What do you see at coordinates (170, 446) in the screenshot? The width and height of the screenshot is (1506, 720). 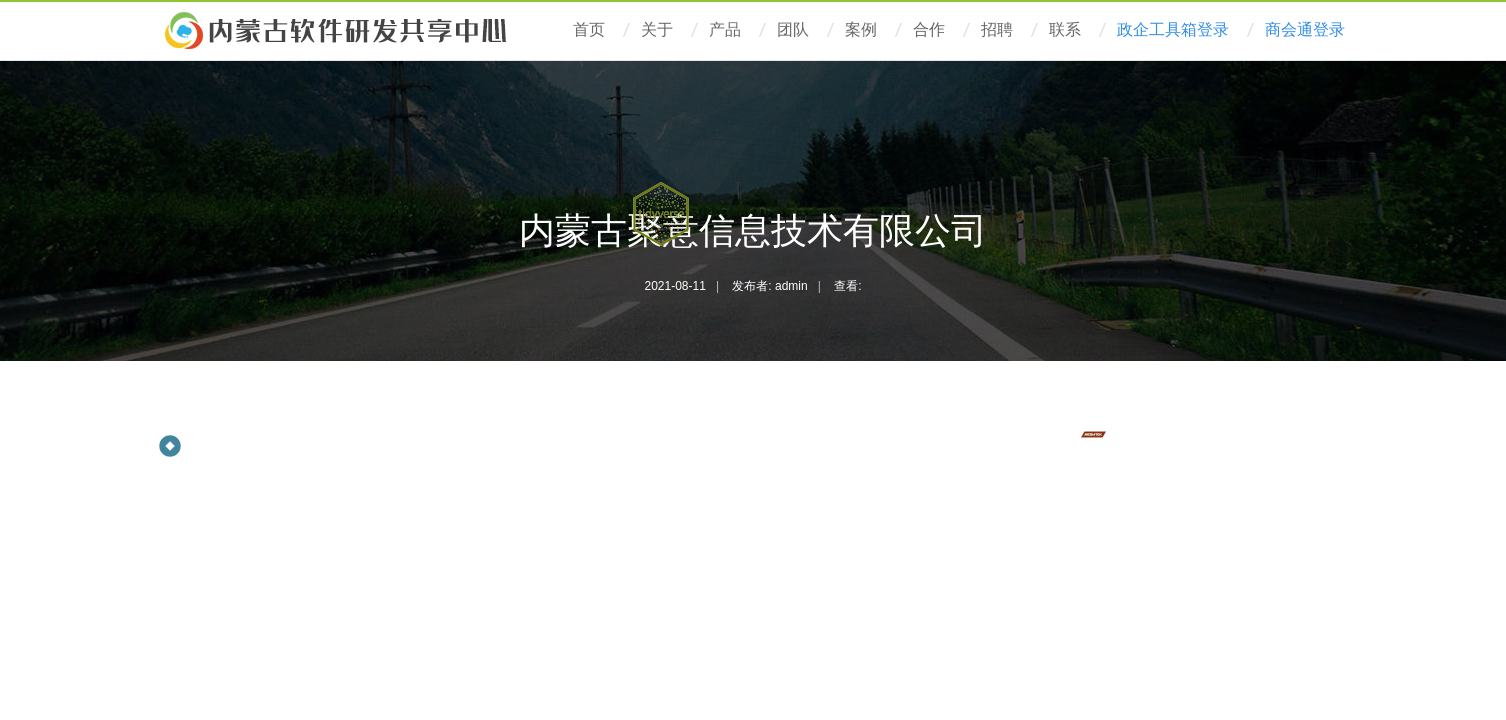 I see `view copper coin balance or currency` at bounding box center [170, 446].